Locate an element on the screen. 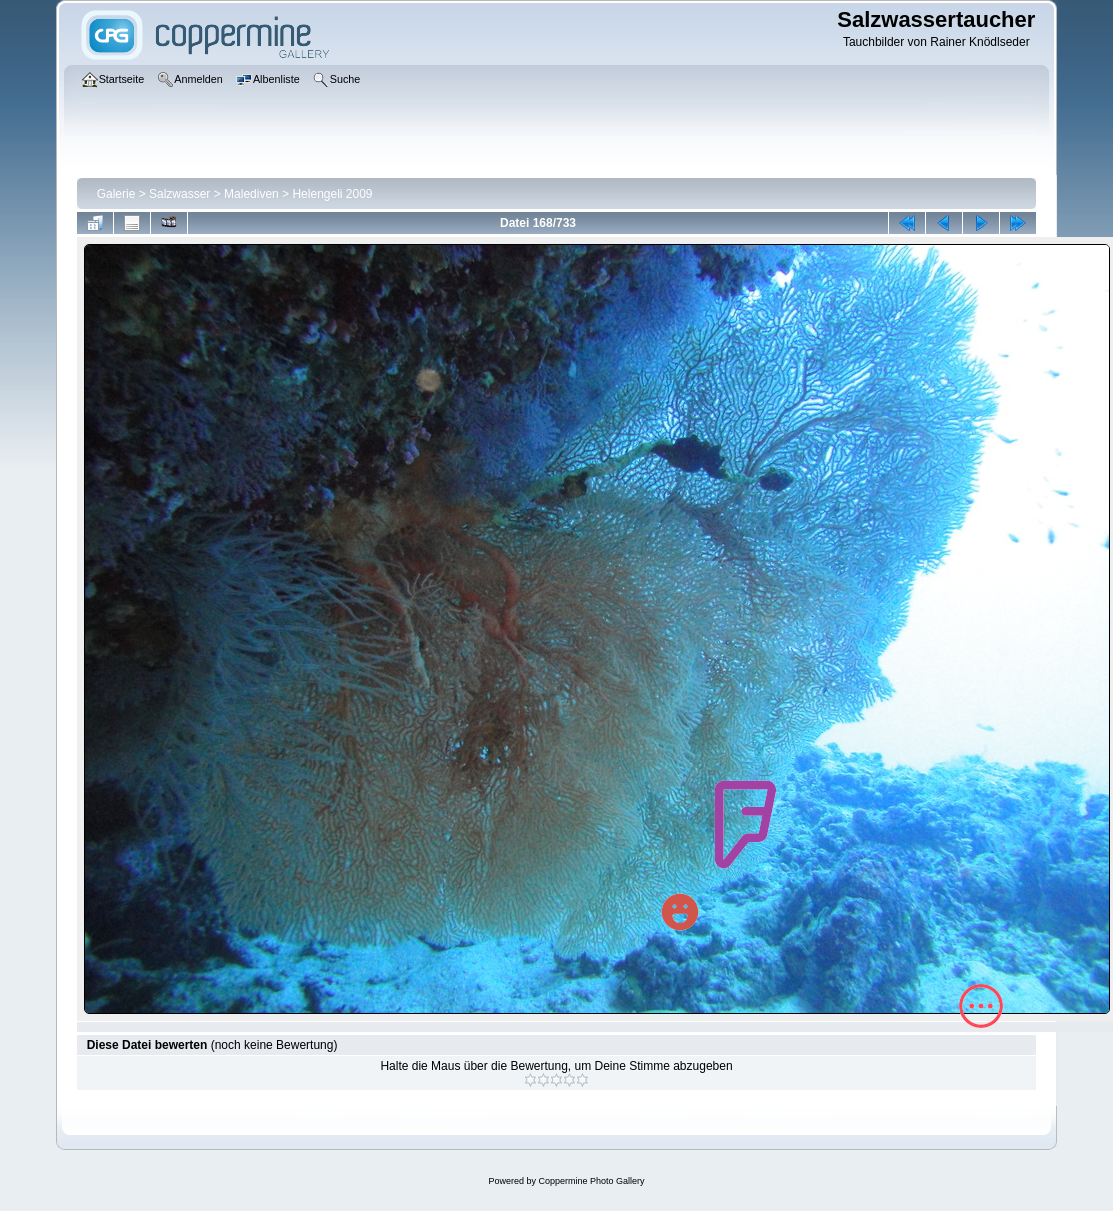 This screenshot has width=1113, height=1211. rate your experience positively is located at coordinates (680, 912).